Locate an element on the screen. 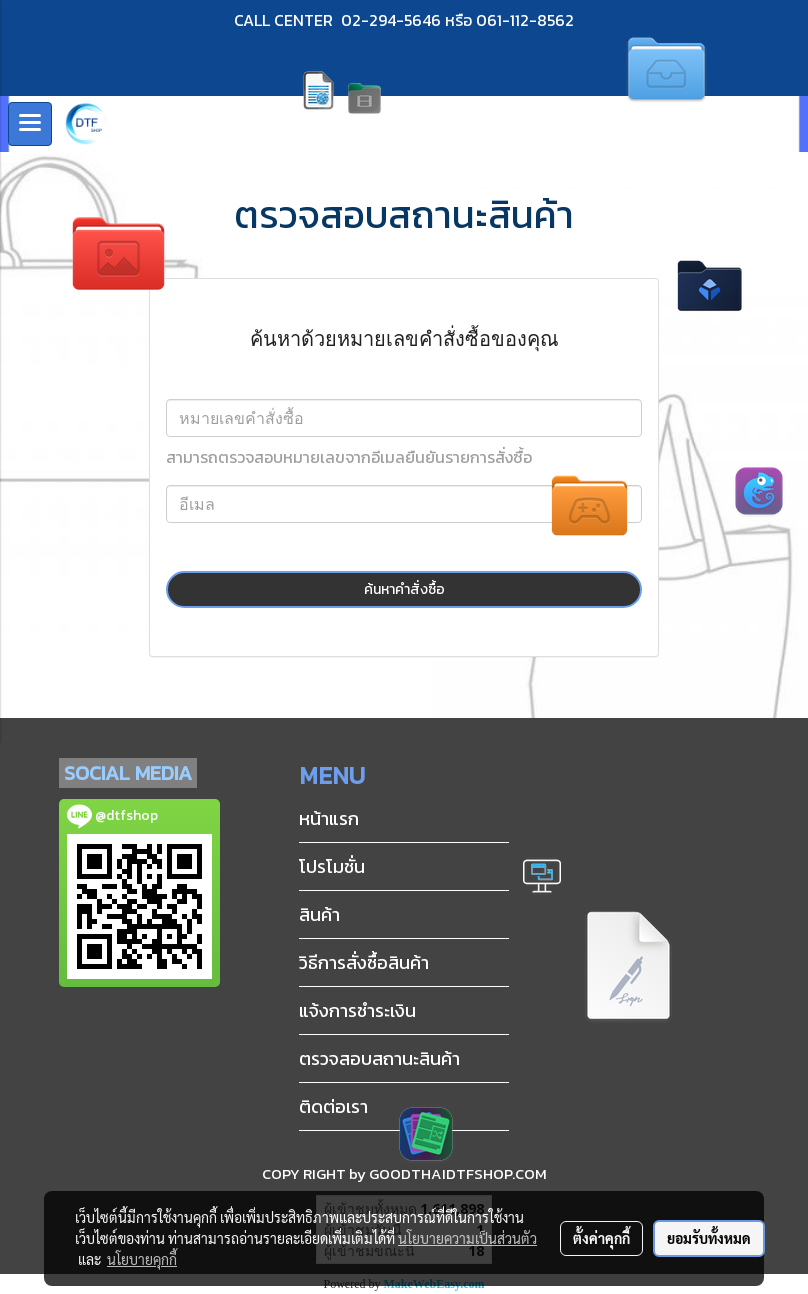 The width and height of the screenshot is (808, 1294). open blockchain-related files and documents is located at coordinates (709, 287).